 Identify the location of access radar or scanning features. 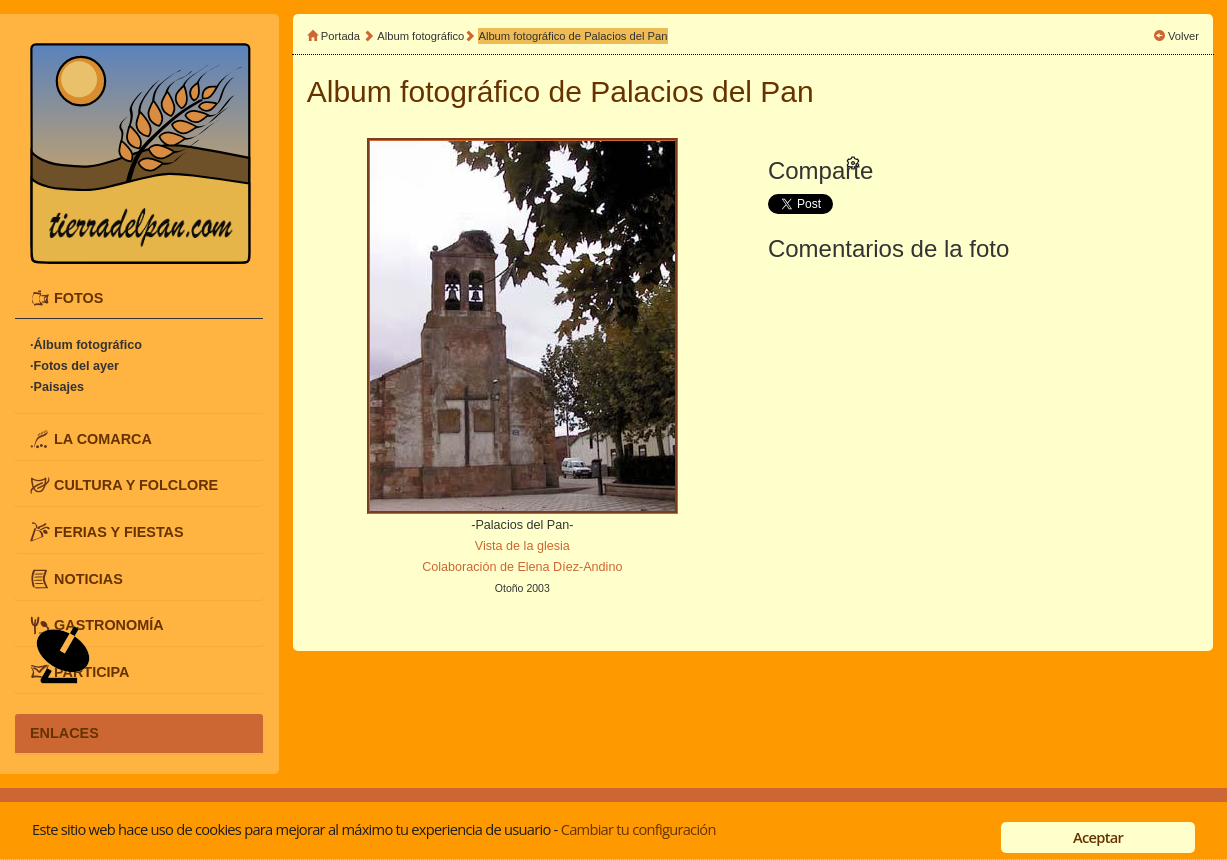
(63, 655).